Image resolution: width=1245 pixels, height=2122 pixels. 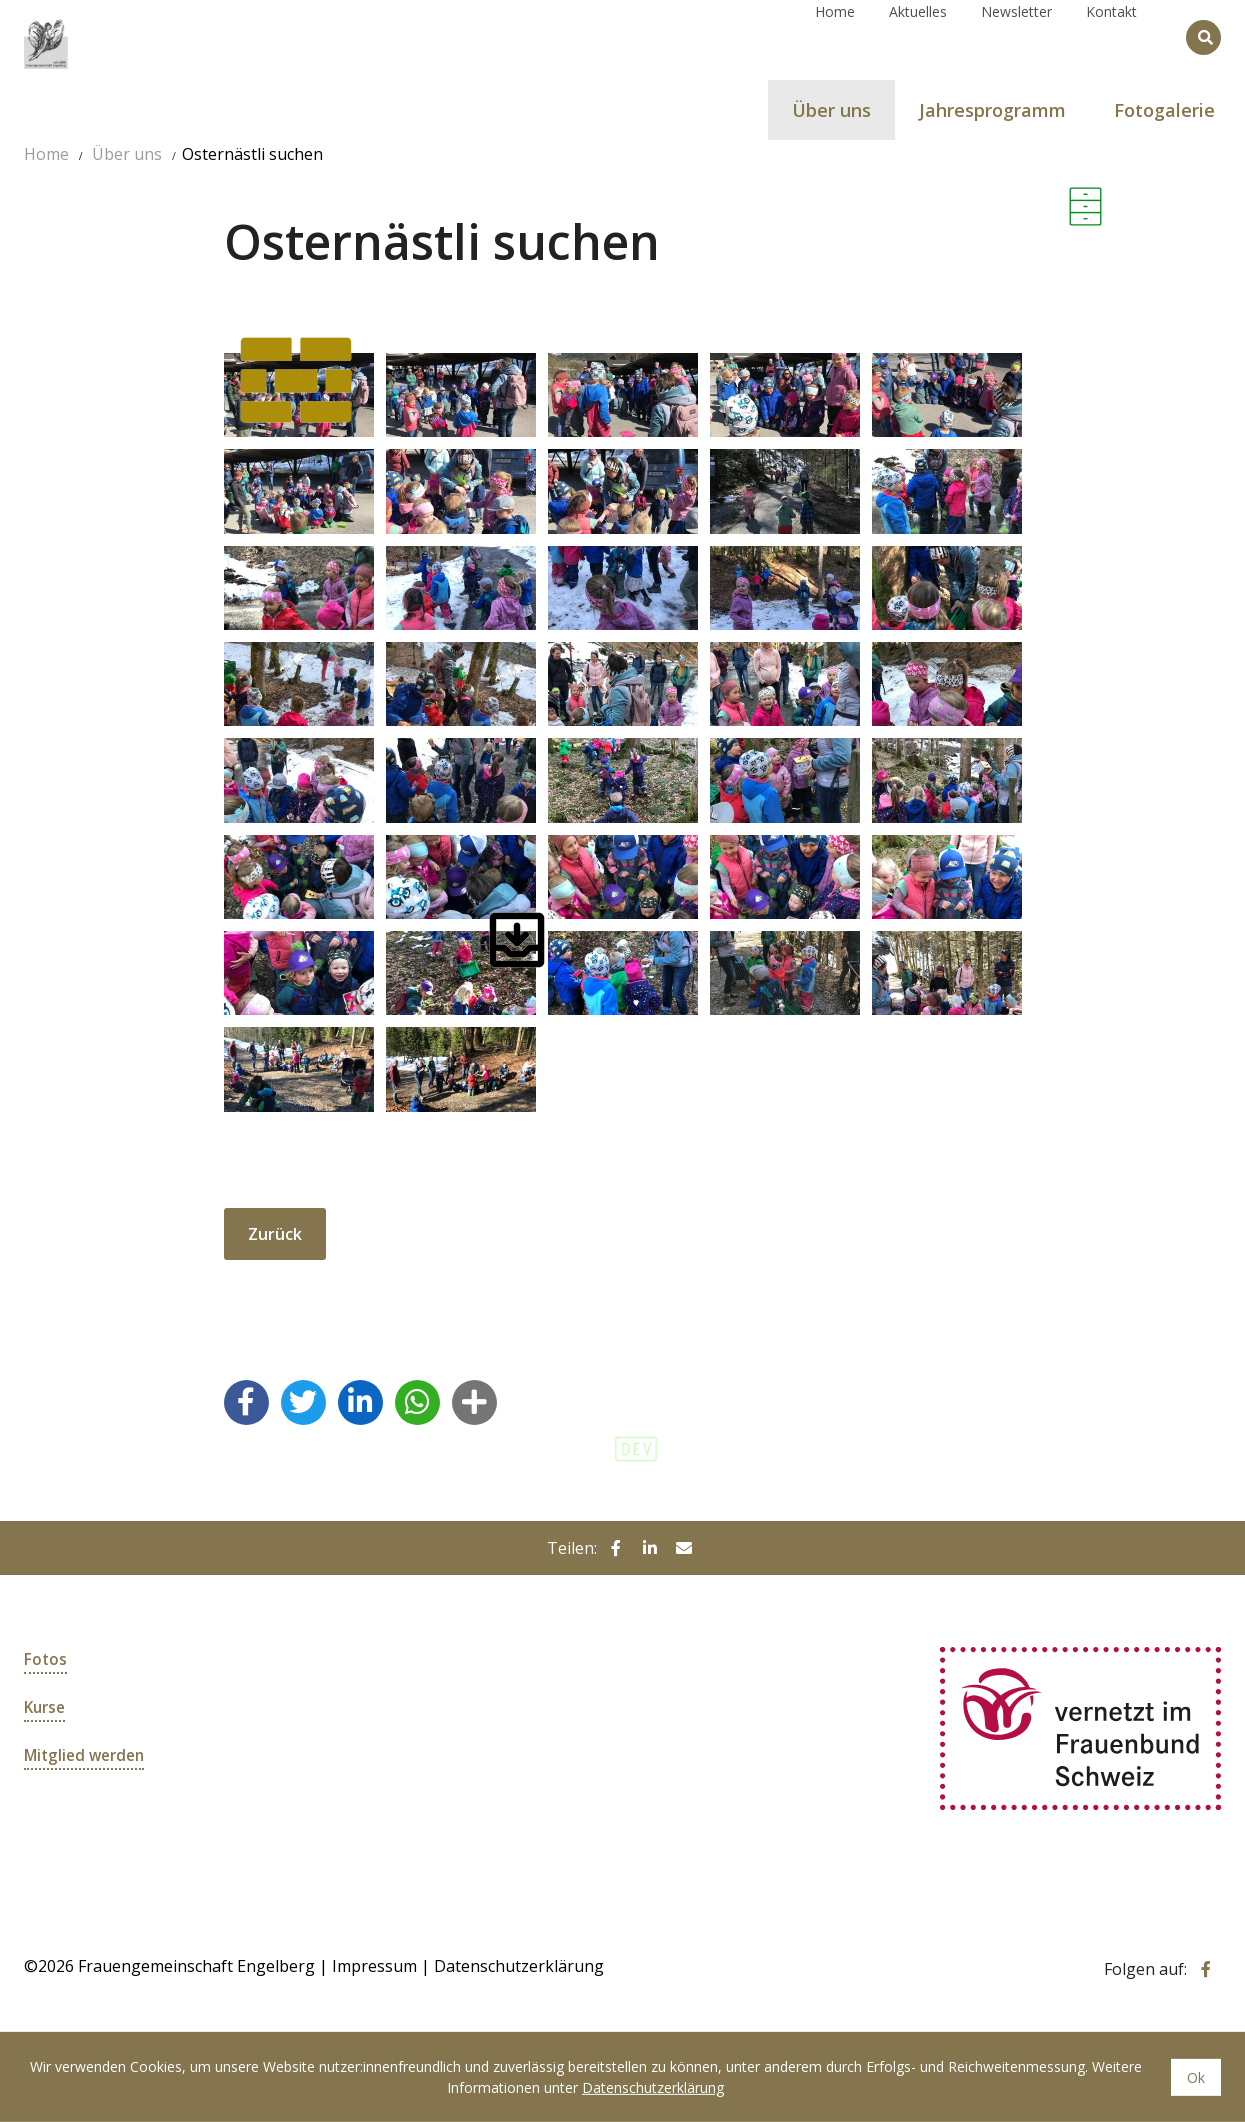 I want to click on browse furniture or home decor items, so click(x=1085, y=206).